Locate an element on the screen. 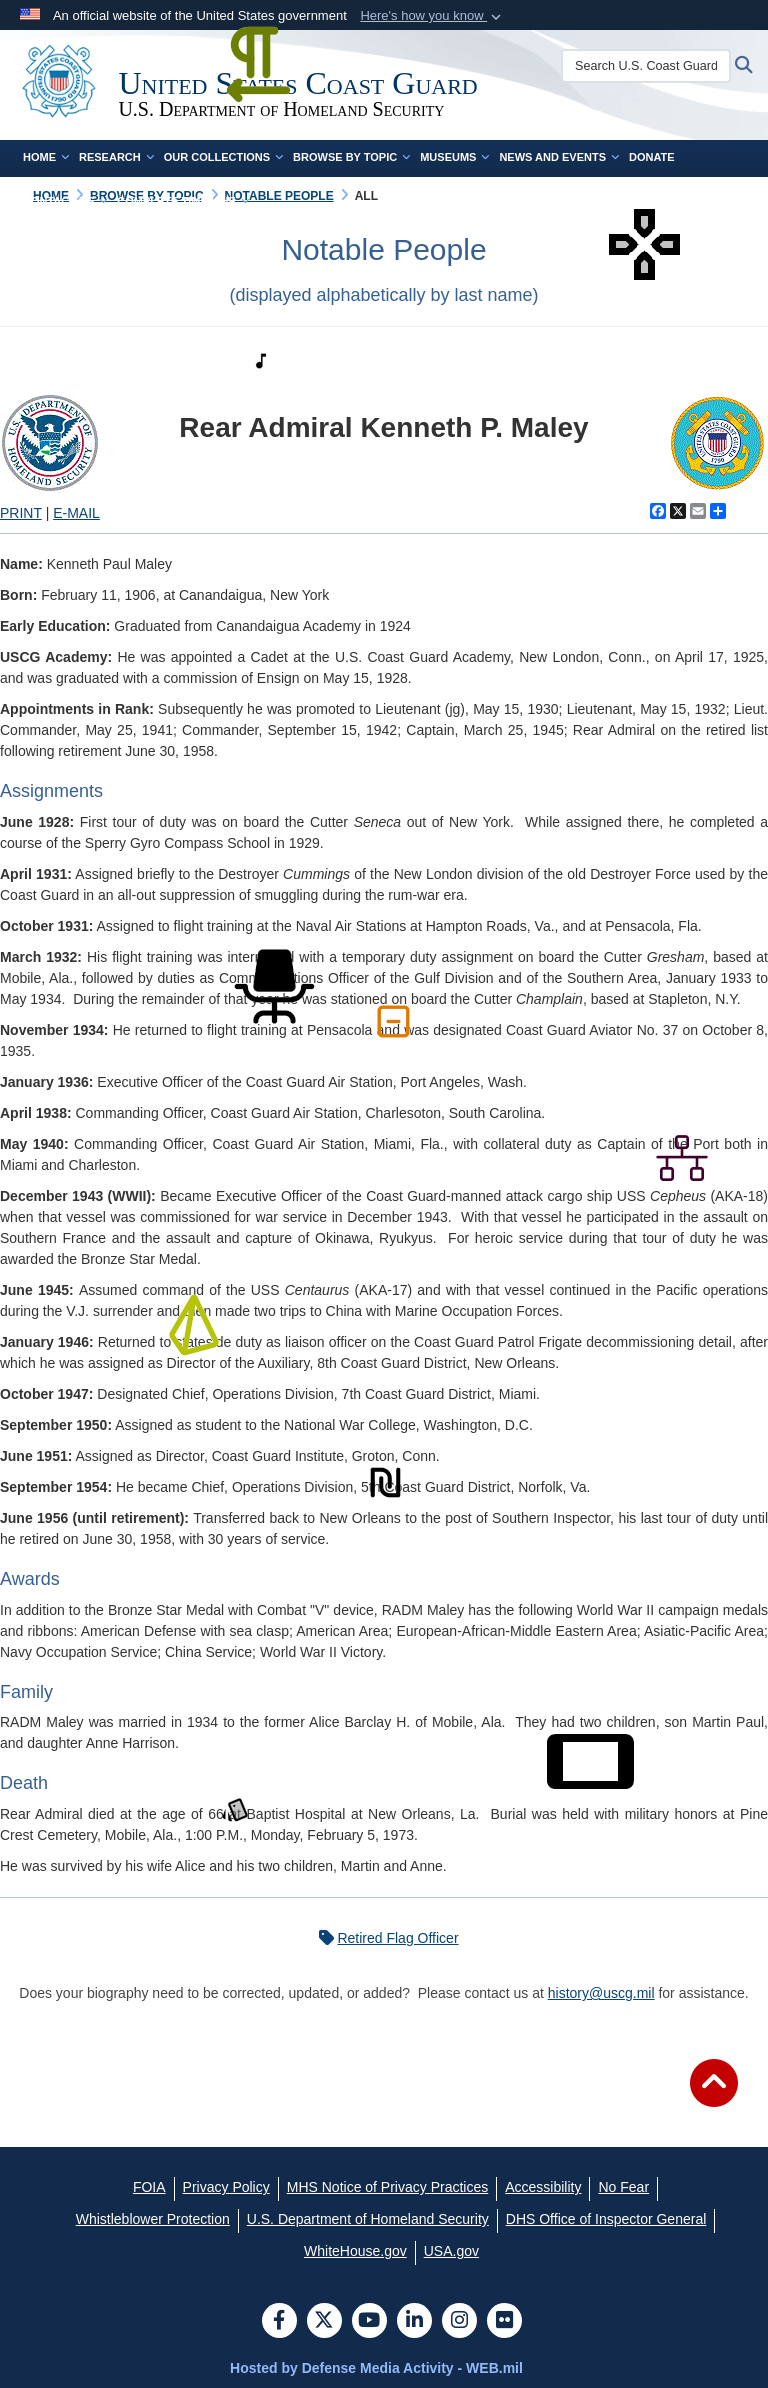 The image size is (768, 2388). access style or theme options is located at coordinates (235, 1809).